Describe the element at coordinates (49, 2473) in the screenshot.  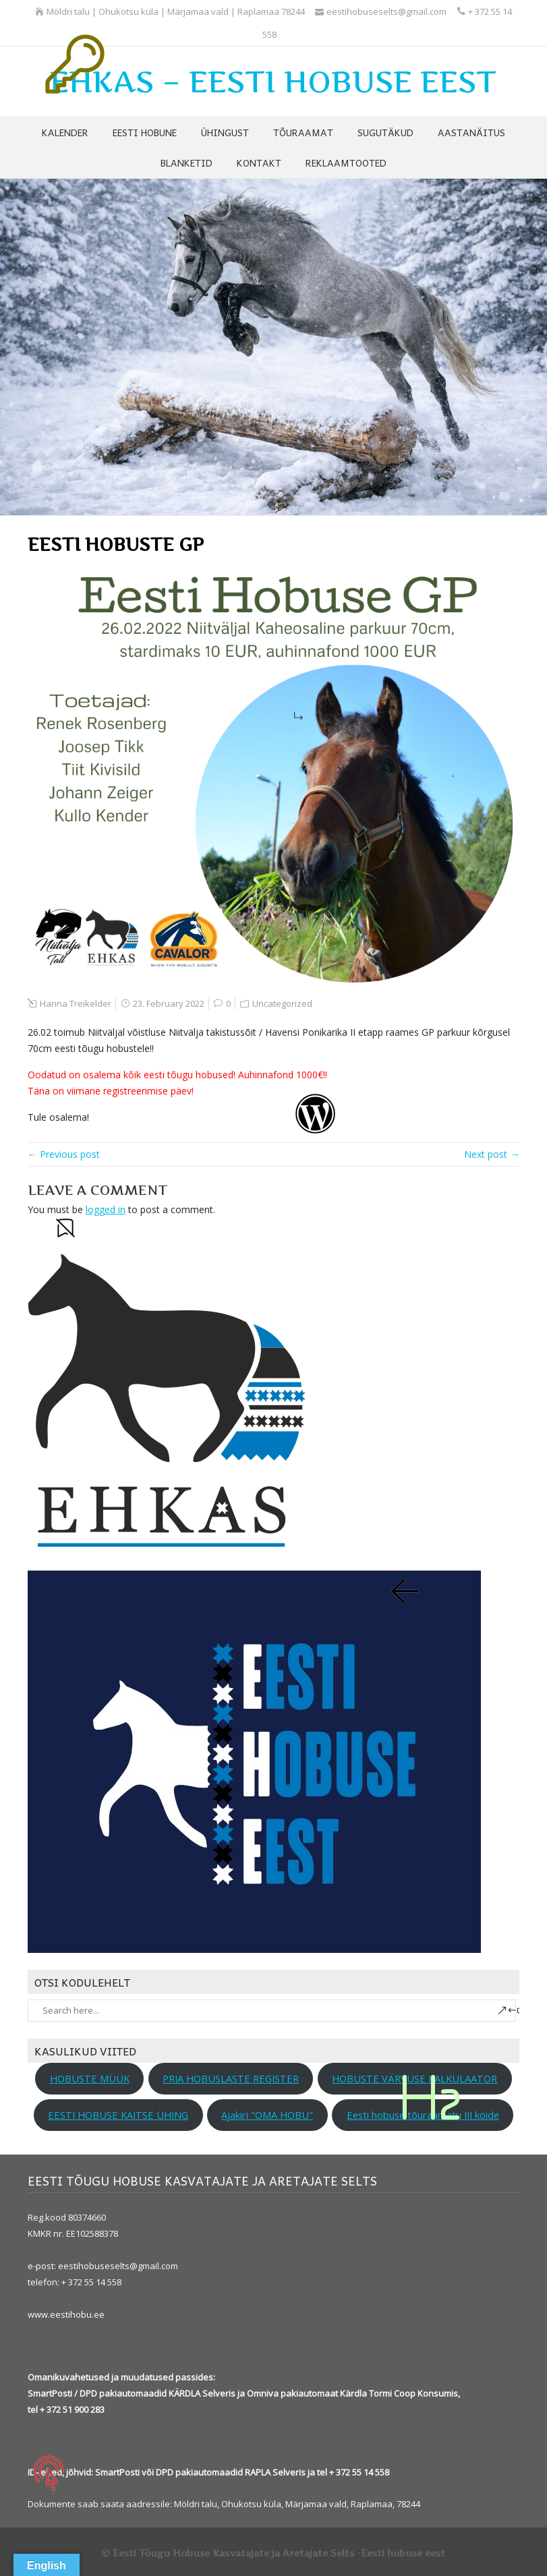
I see `tap or click interaction detected` at that location.